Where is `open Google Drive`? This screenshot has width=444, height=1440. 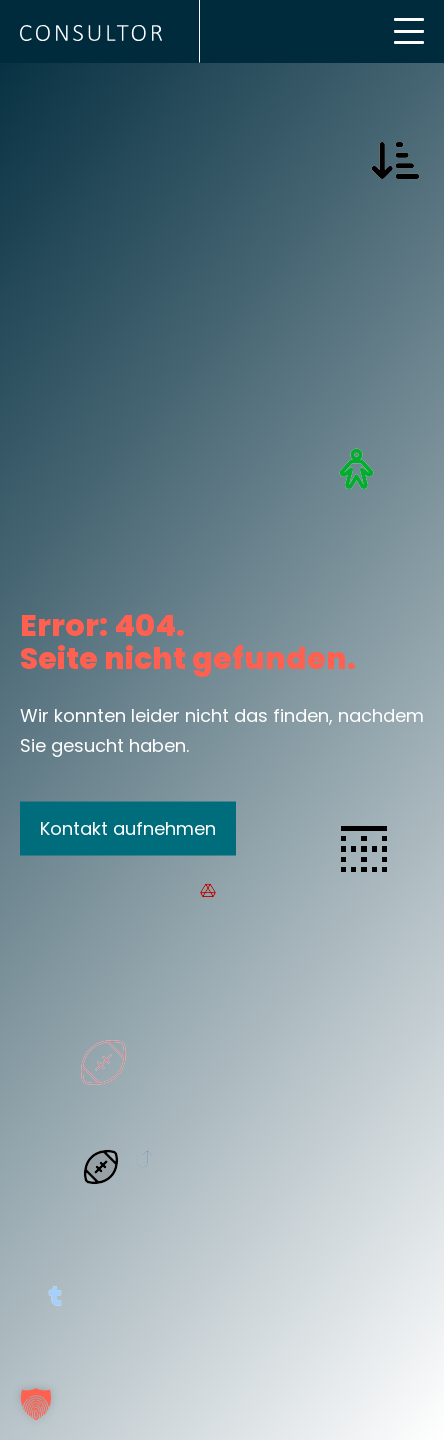 open Google Drive is located at coordinates (208, 891).